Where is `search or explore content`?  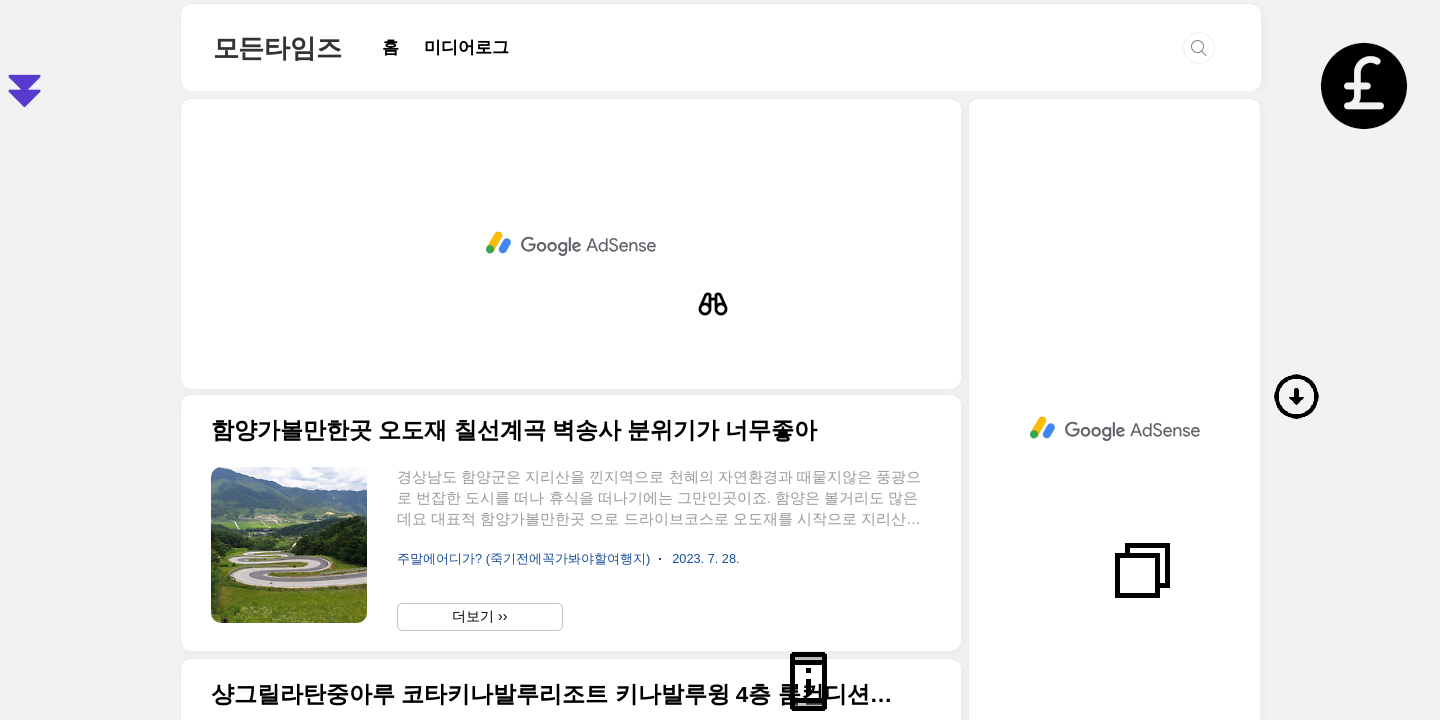 search or explore content is located at coordinates (713, 304).